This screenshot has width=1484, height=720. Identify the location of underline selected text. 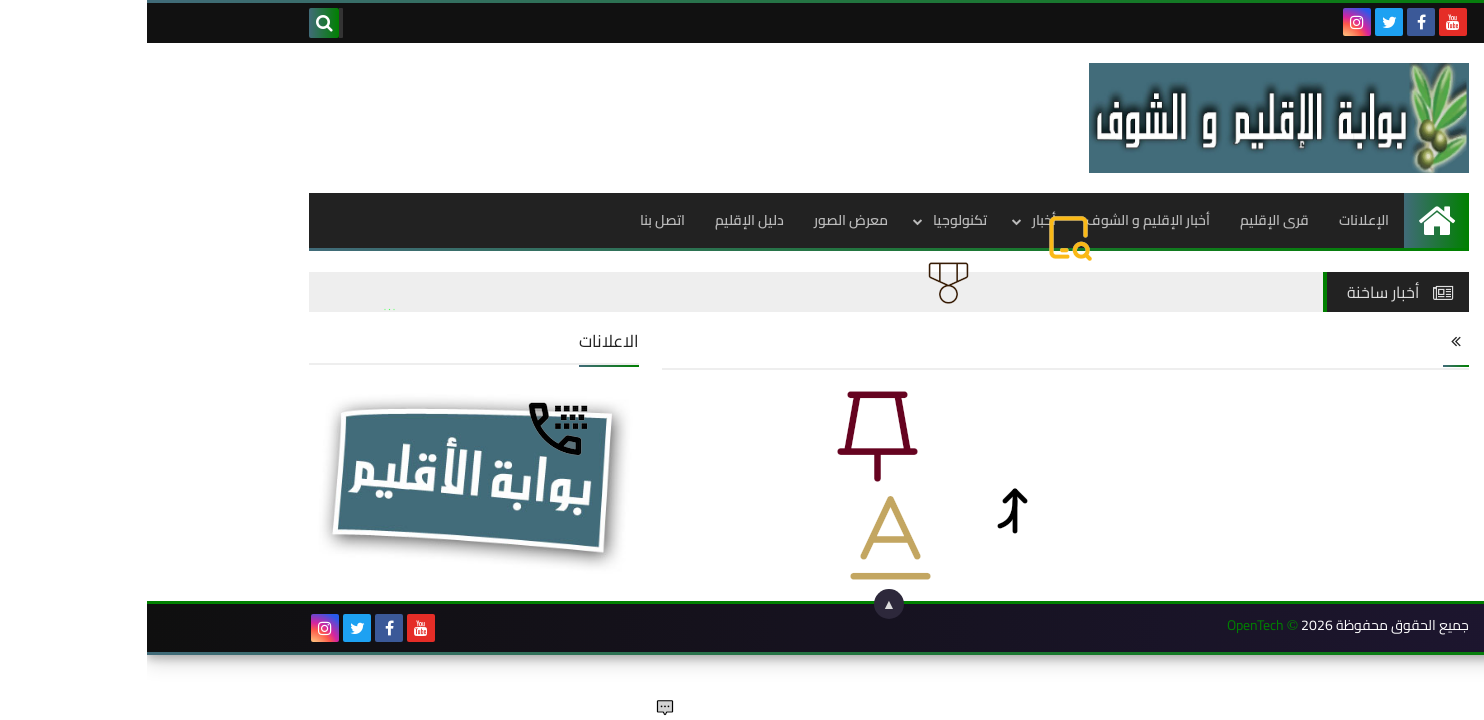
(890, 539).